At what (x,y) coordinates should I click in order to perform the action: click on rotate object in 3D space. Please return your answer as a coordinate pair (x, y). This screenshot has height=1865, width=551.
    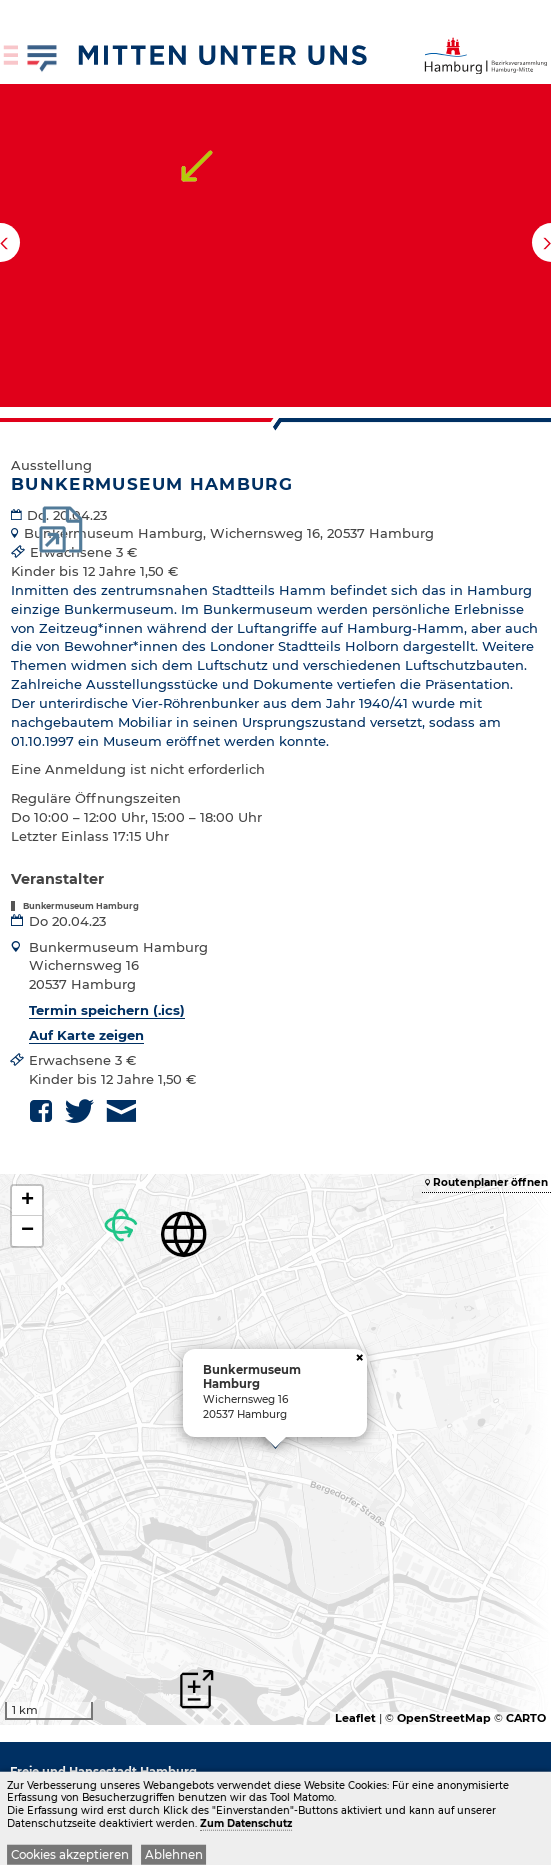
    Looking at the image, I should click on (121, 1225).